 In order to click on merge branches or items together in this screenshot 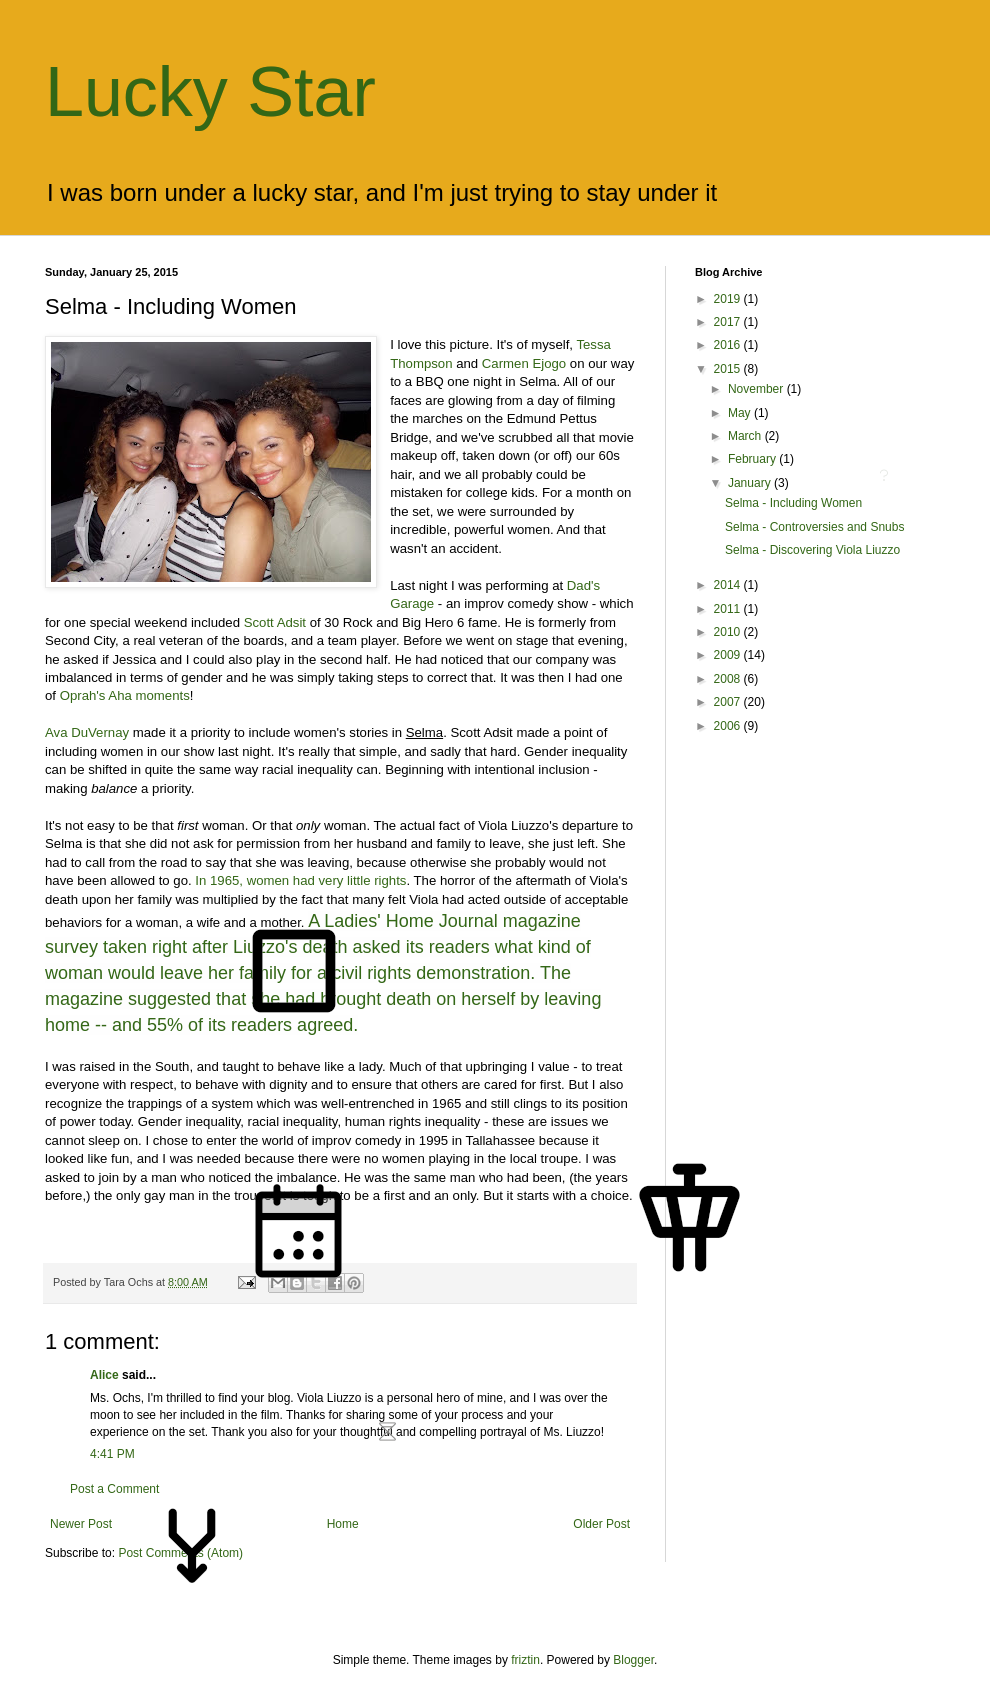, I will do `click(192, 1543)`.